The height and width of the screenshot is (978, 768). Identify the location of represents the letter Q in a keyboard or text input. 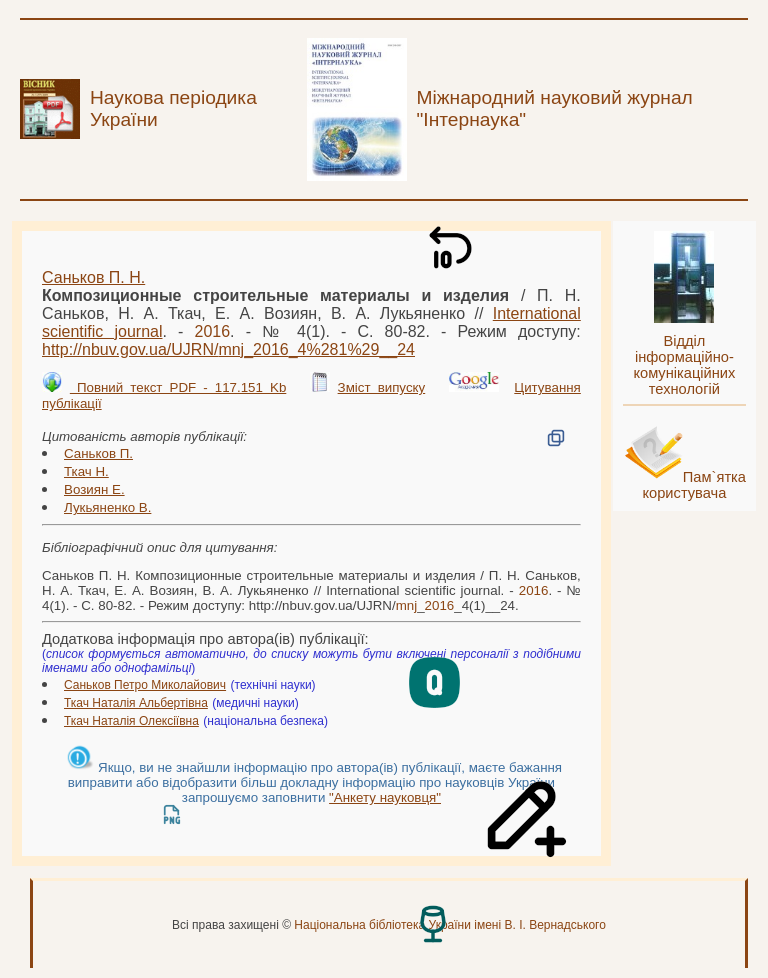
(434, 682).